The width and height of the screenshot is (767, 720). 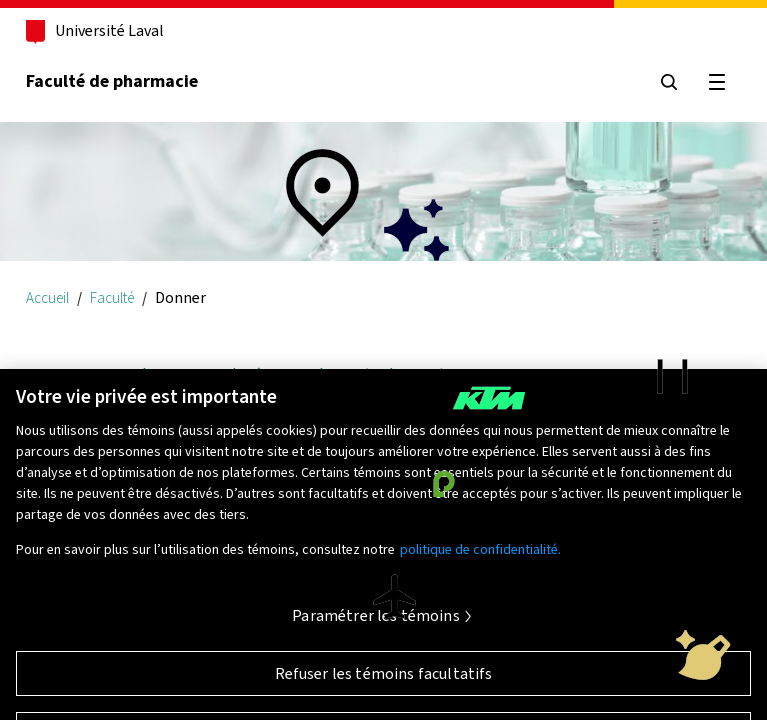 I want to click on enable airplane mode, so click(x=393, y=596).